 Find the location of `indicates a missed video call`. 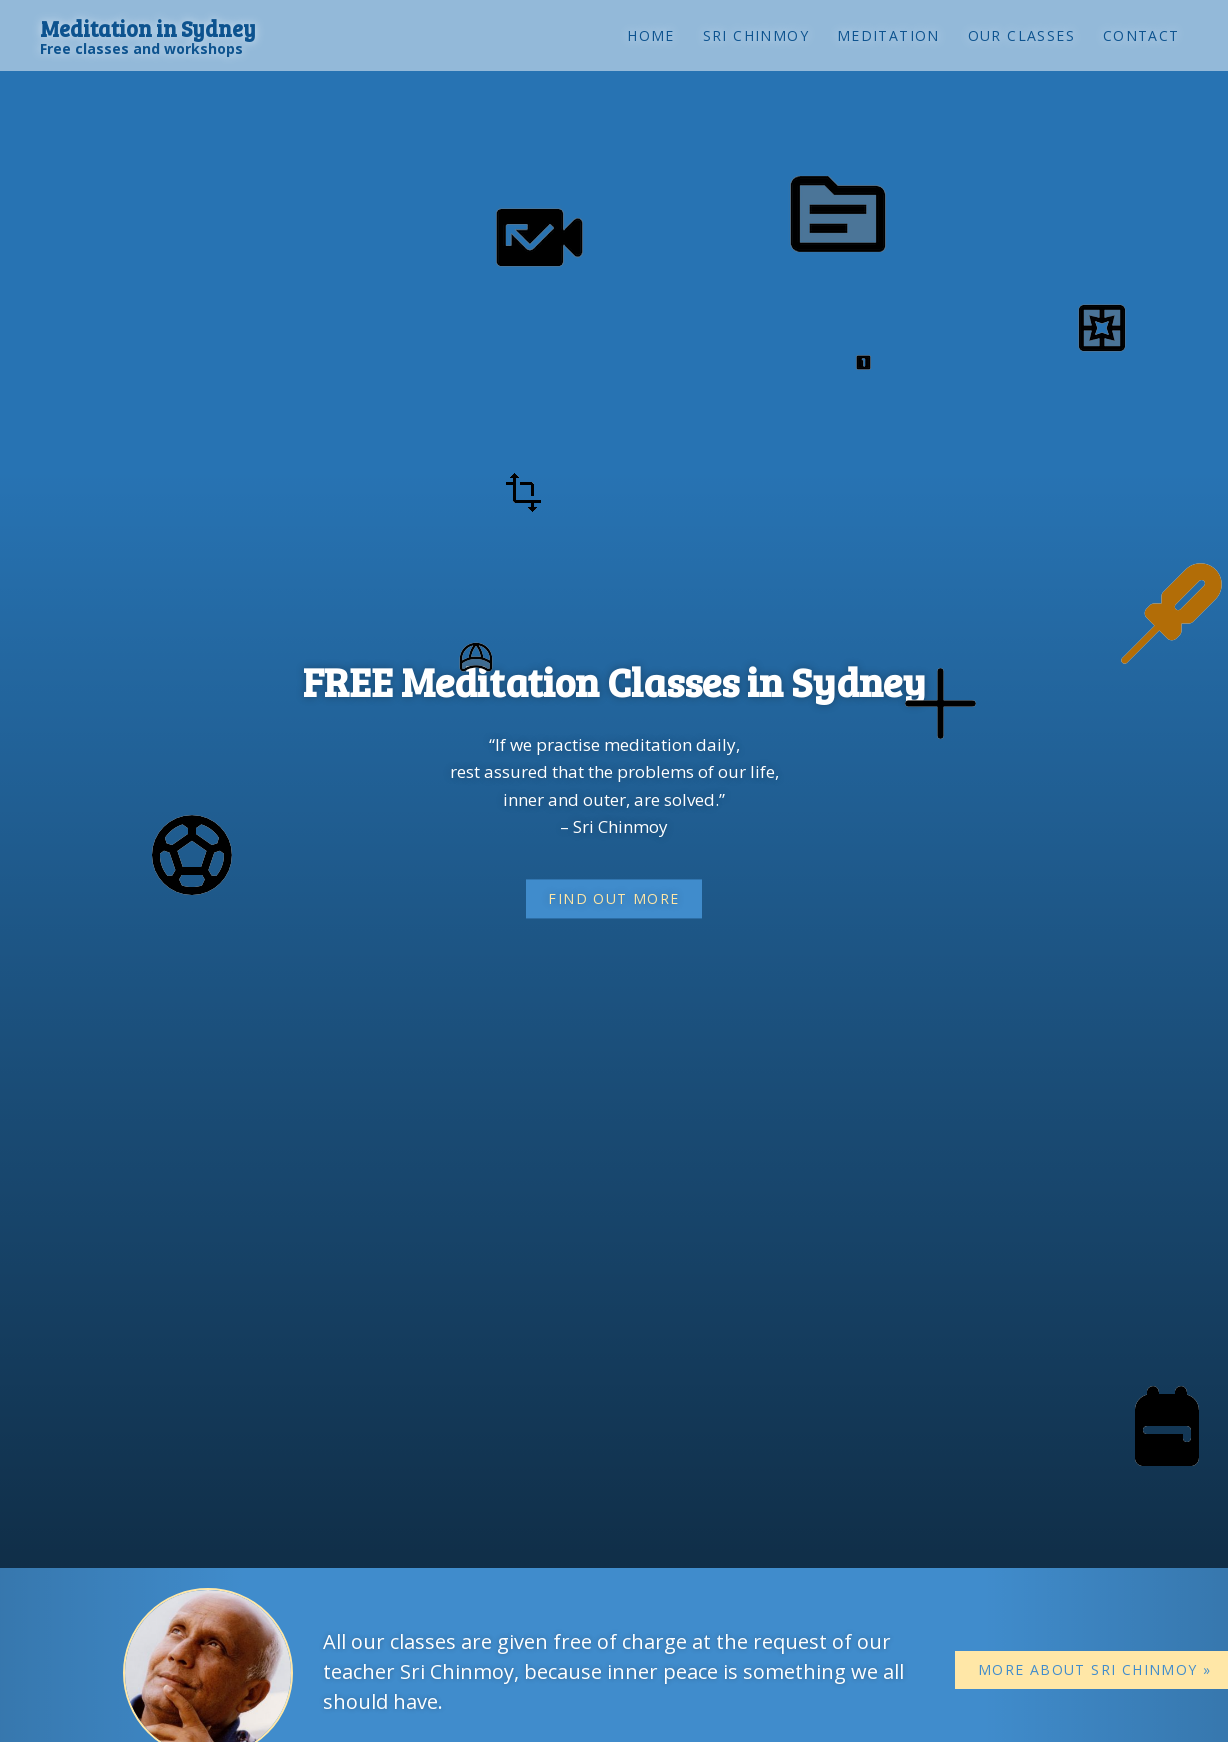

indicates a missed video call is located at coordinates (539, 237).